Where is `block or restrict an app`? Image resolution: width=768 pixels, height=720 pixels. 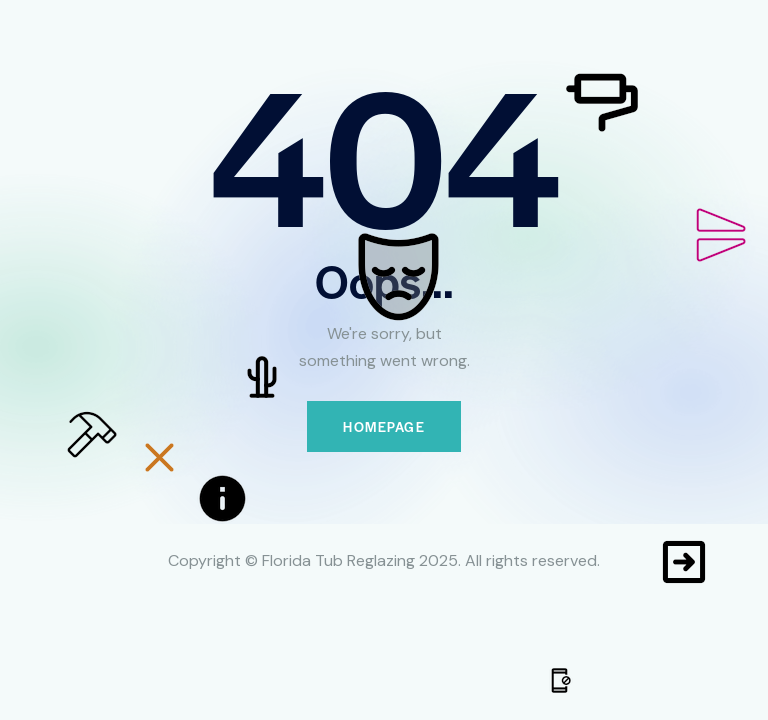 block or restrict an app is located at coordinates (559, 680).